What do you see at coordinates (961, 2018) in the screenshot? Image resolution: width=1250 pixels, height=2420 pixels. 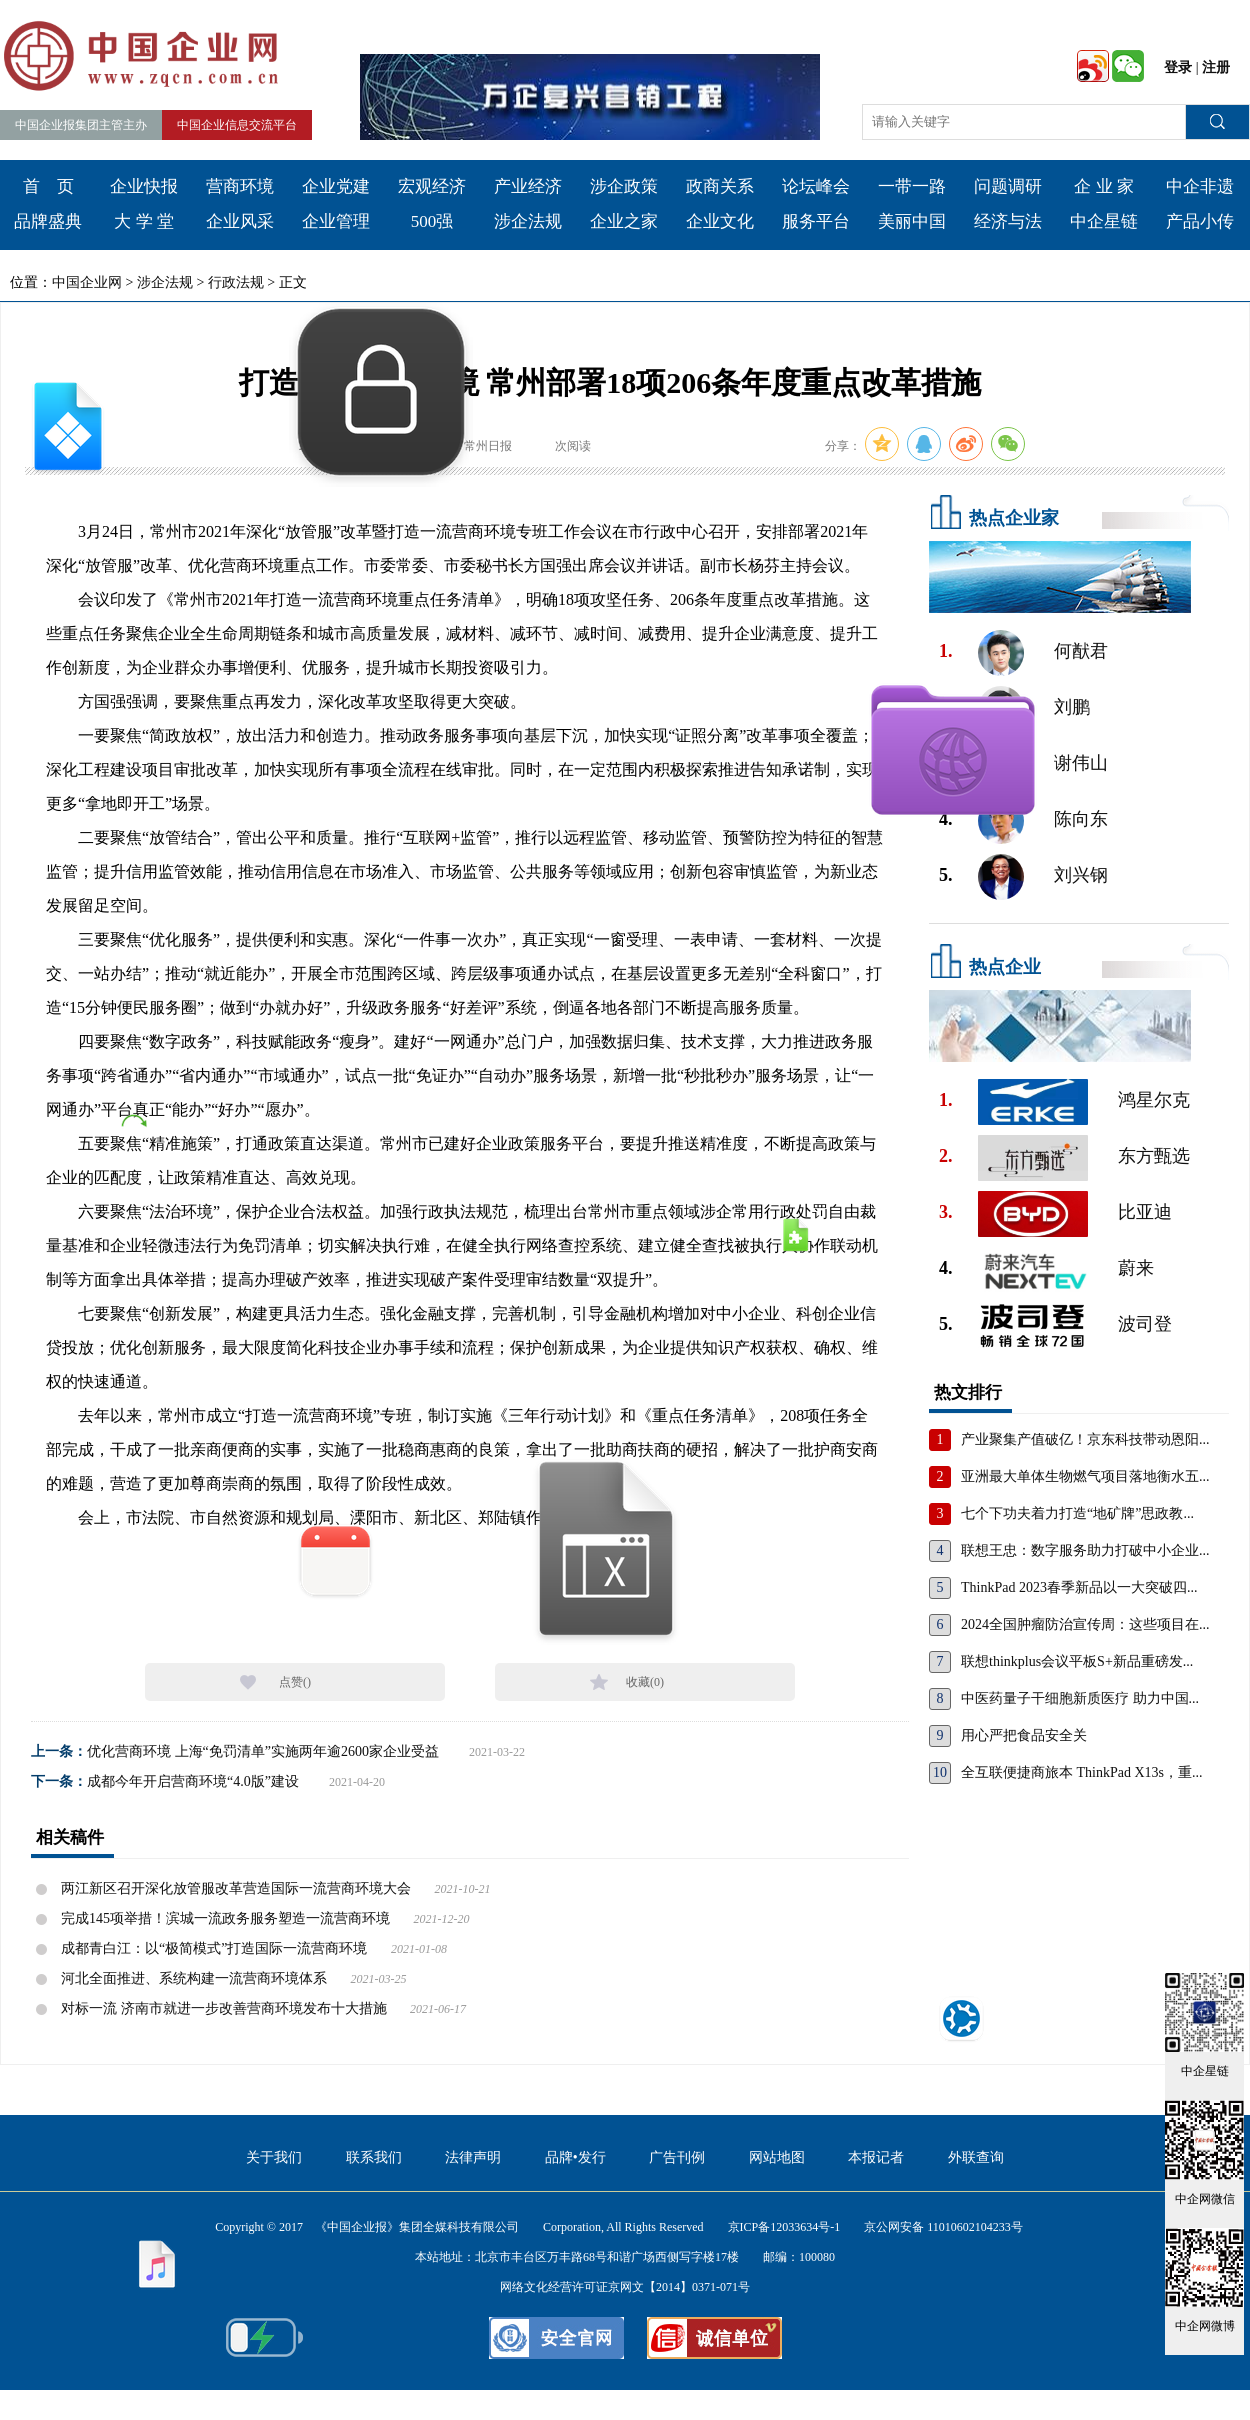 I see `launch kubuntu system settings` at bounding box center [961, 2018].